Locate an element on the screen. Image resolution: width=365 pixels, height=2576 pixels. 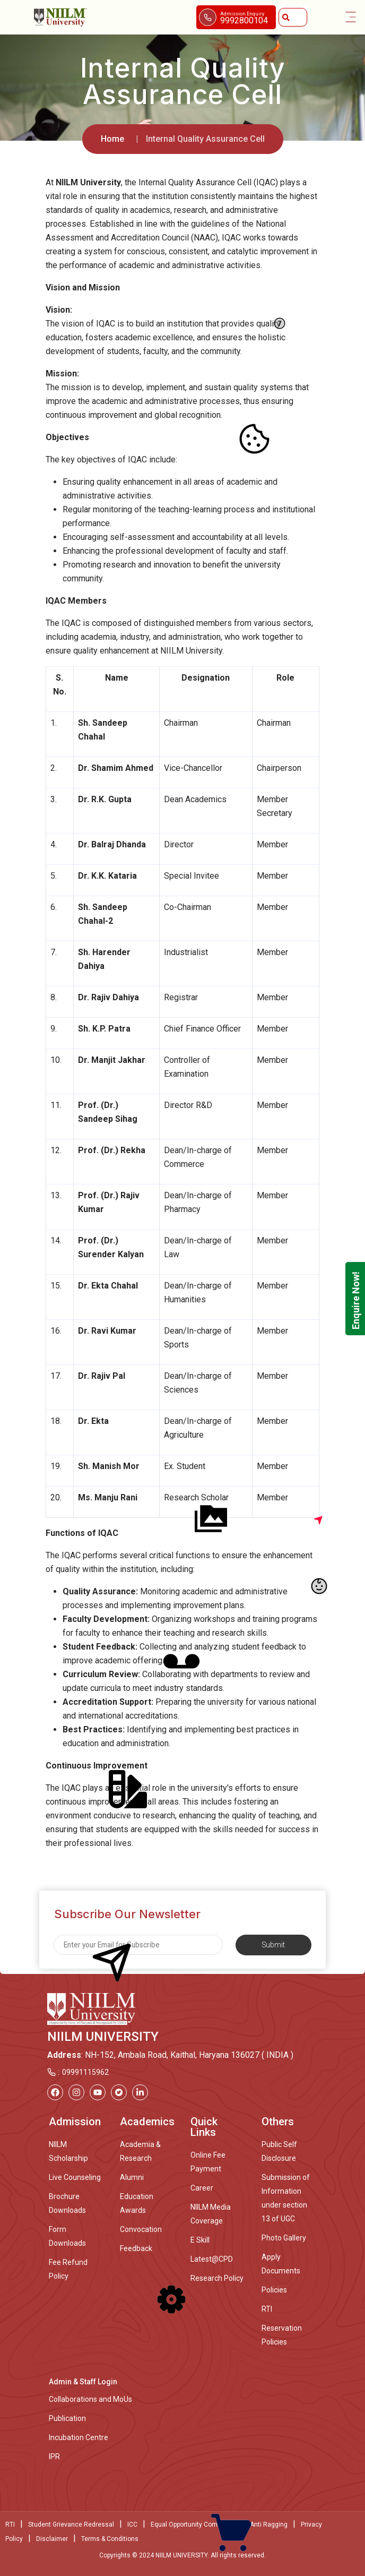
indicates step seven in a numbered process is located at coordinates (280, 323).